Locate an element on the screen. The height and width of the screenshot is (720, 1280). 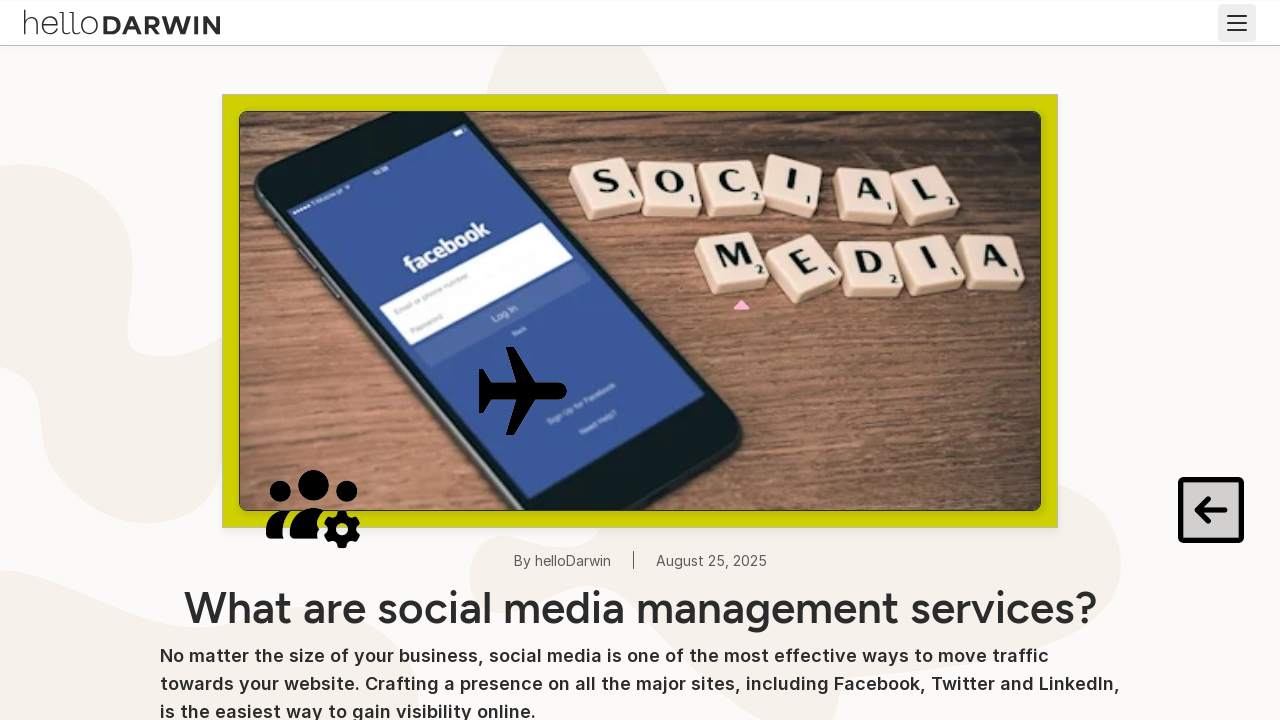
sort items in ascending order is located at coordinates (741, 310).